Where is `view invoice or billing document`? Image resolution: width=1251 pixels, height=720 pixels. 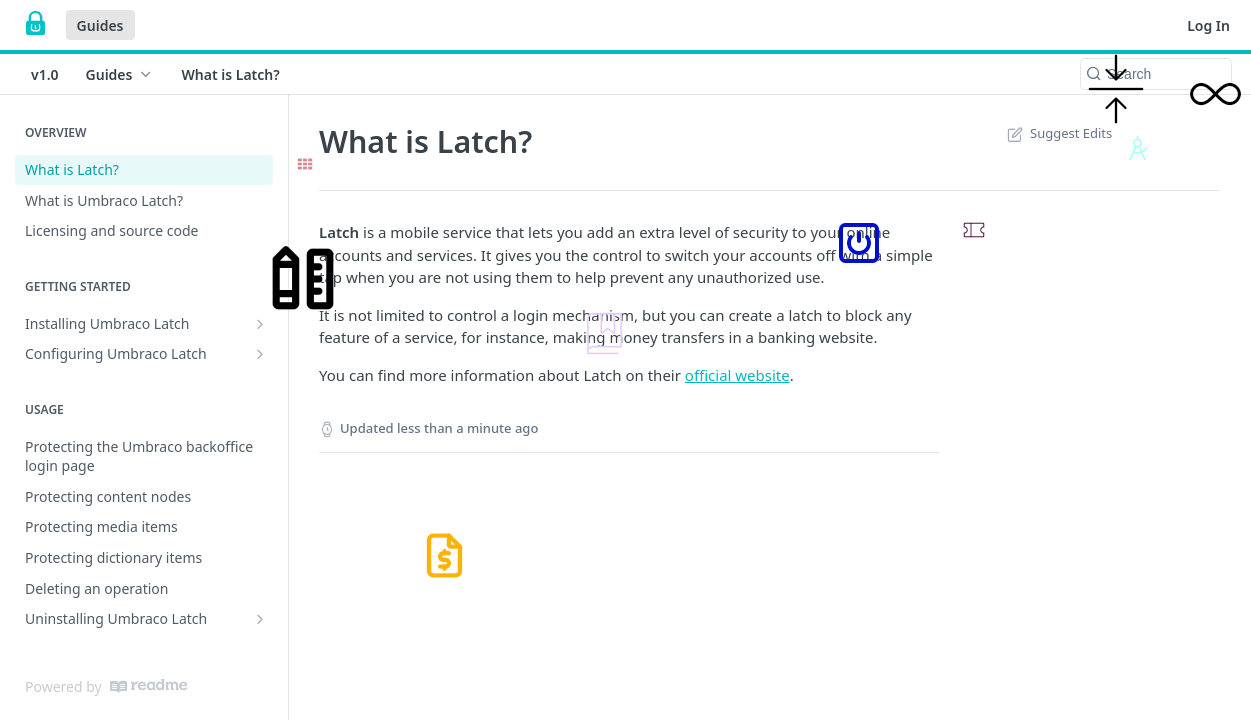 view invoice or billing document is located at coordinates (444, 555).